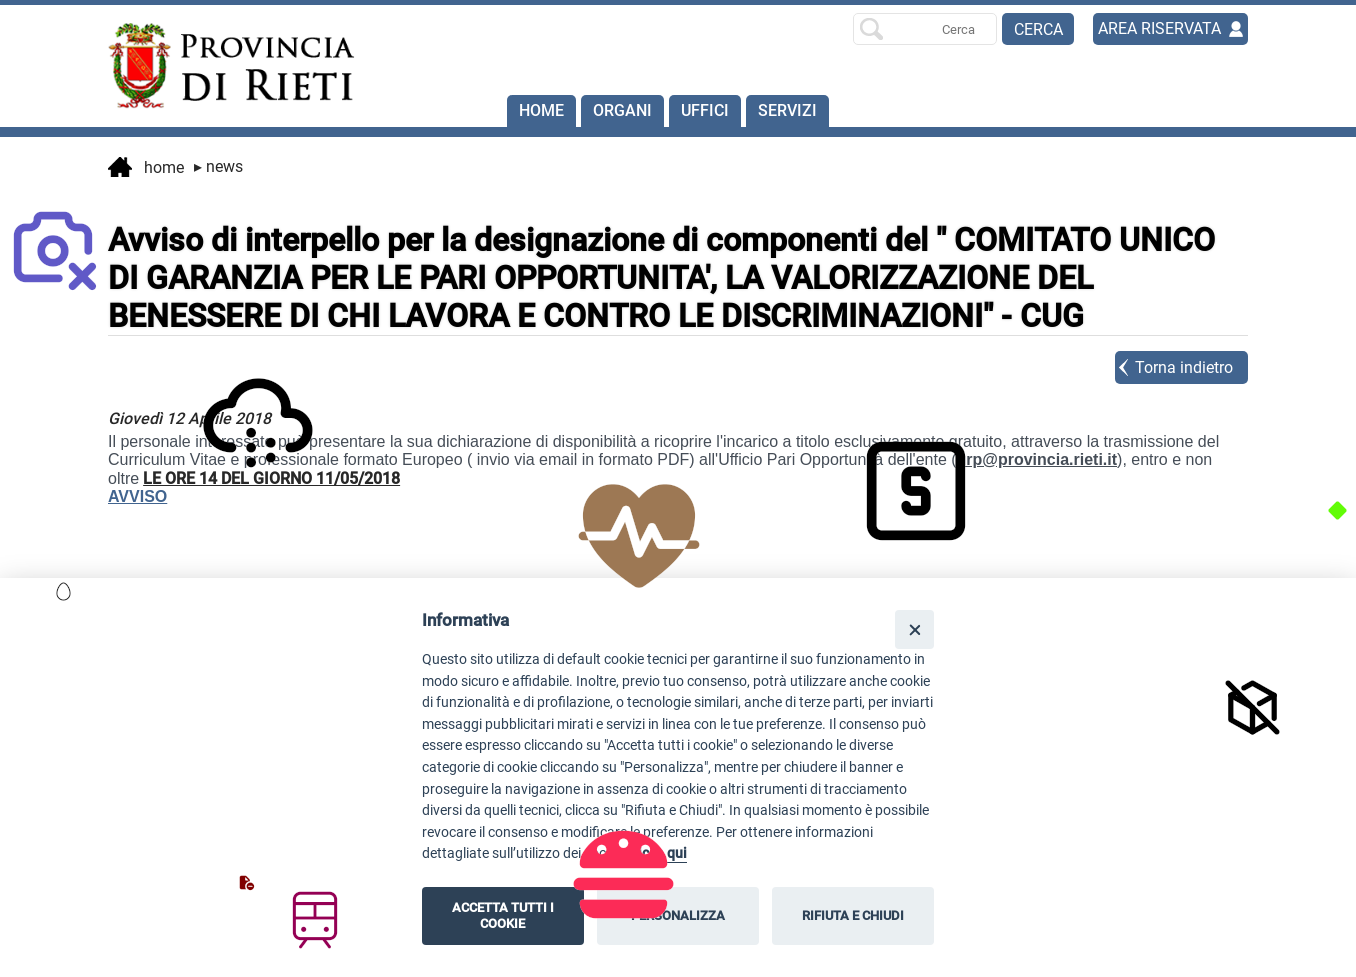  What do you see at coordinates (916, 491) in the screenshot?
I see `indicates a shortcut or keyboard shortcut function` at bounding box center [916, 491].